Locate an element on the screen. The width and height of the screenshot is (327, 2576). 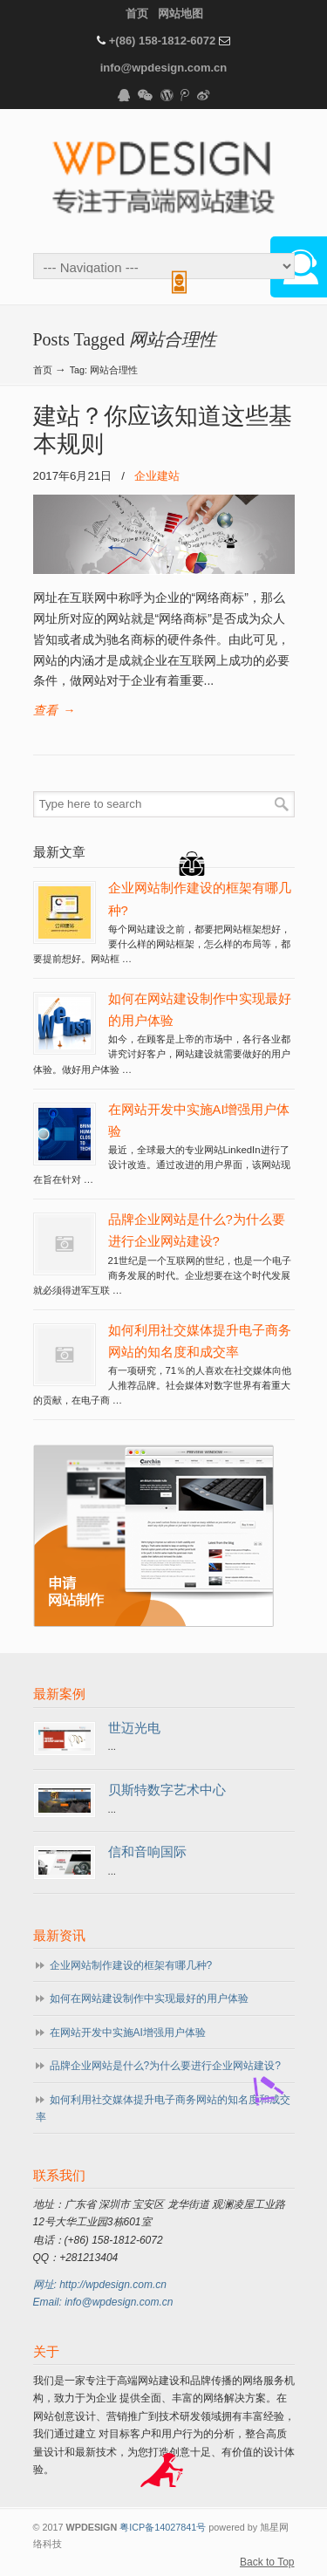
select assassin or rogue character class is located at coordinates (161, 2470).